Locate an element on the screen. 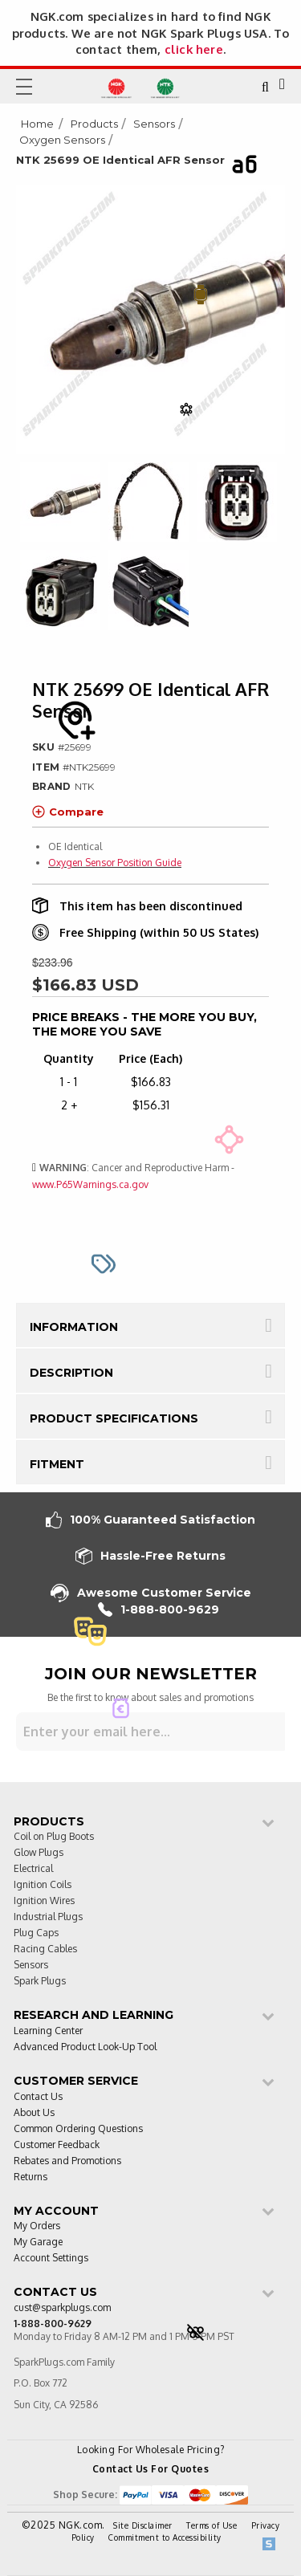  manage tags or labels is located at coordinates (104, 1263).